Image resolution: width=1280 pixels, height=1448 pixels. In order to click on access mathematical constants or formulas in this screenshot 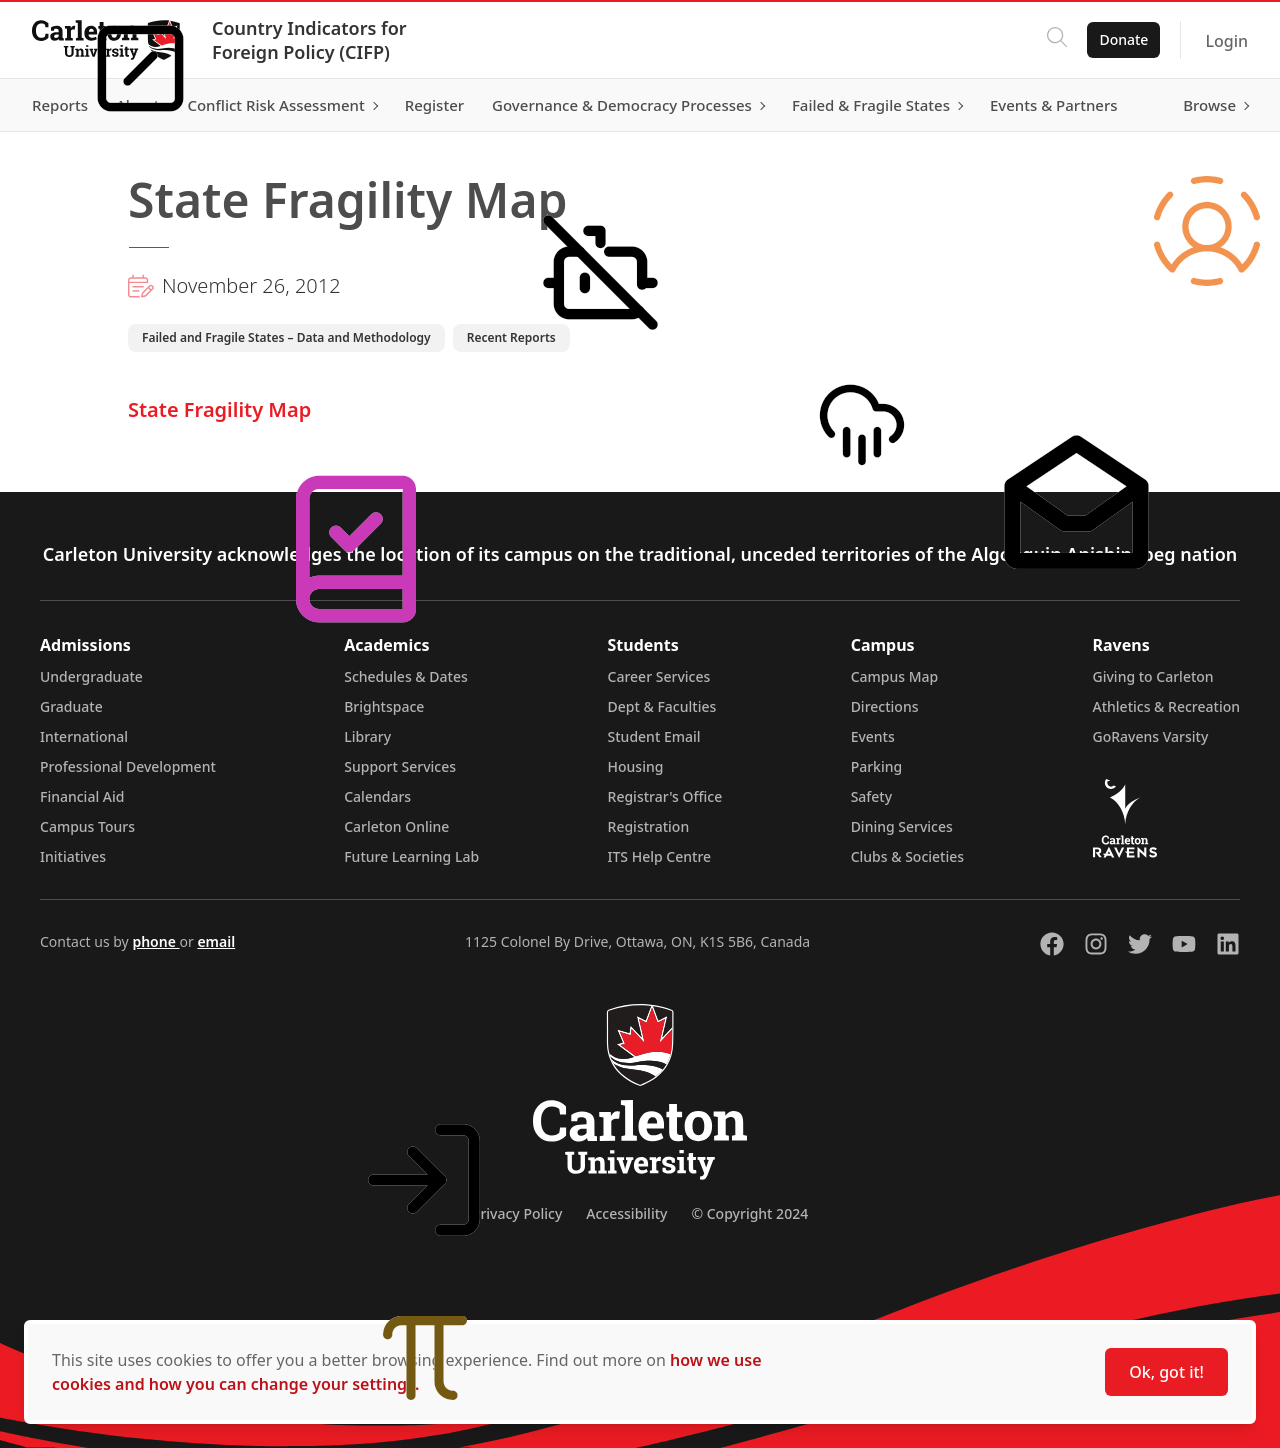, I will do `click(425, 1358)`.